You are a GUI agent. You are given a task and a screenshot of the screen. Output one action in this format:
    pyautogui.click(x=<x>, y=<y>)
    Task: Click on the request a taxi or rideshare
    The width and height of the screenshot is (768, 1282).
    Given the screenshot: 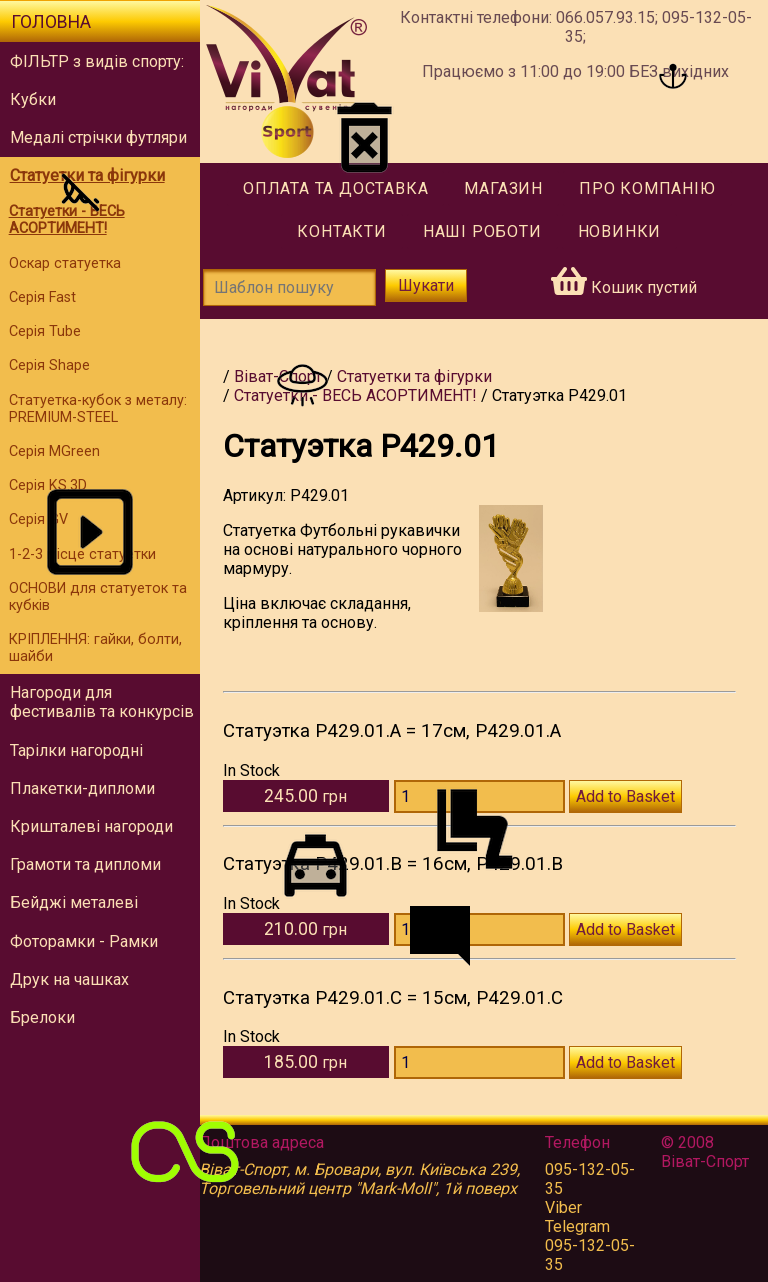 What is the action you would take?
    pyautogui.click(x=315, y=865)
    